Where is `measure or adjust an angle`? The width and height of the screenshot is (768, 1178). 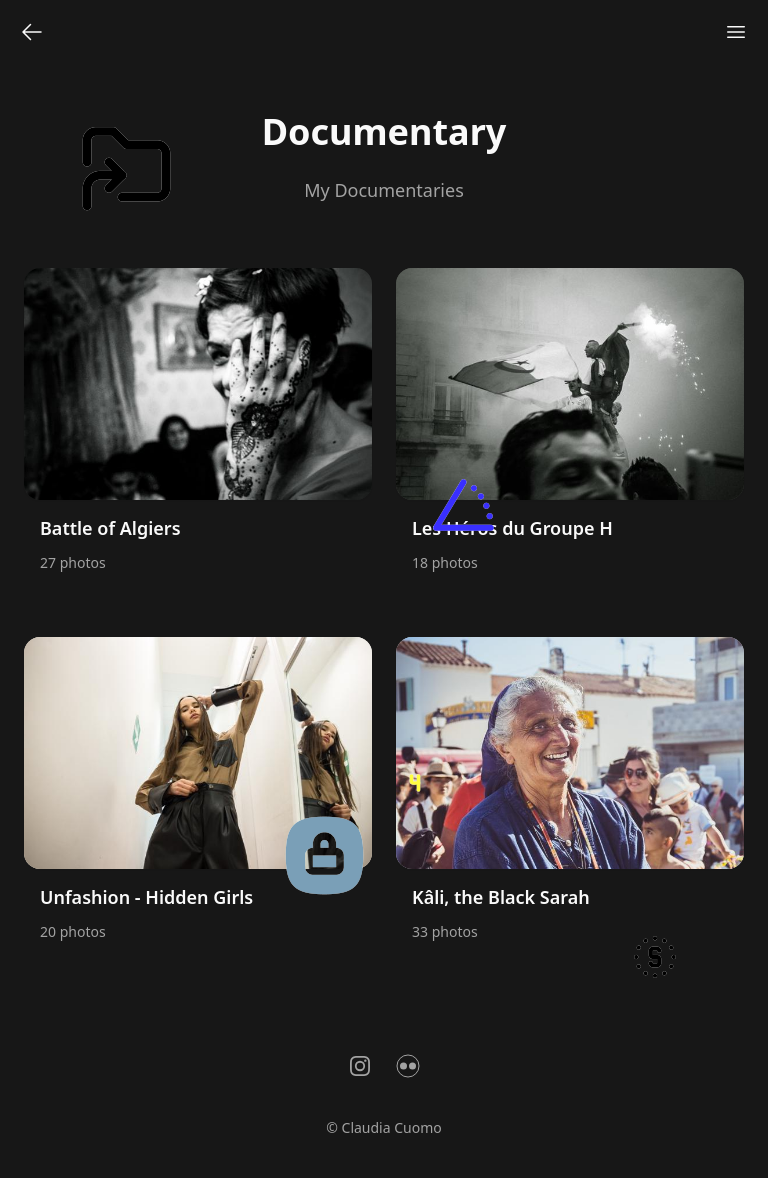 measure or adjust an angle is located at coordinates (463, 506).